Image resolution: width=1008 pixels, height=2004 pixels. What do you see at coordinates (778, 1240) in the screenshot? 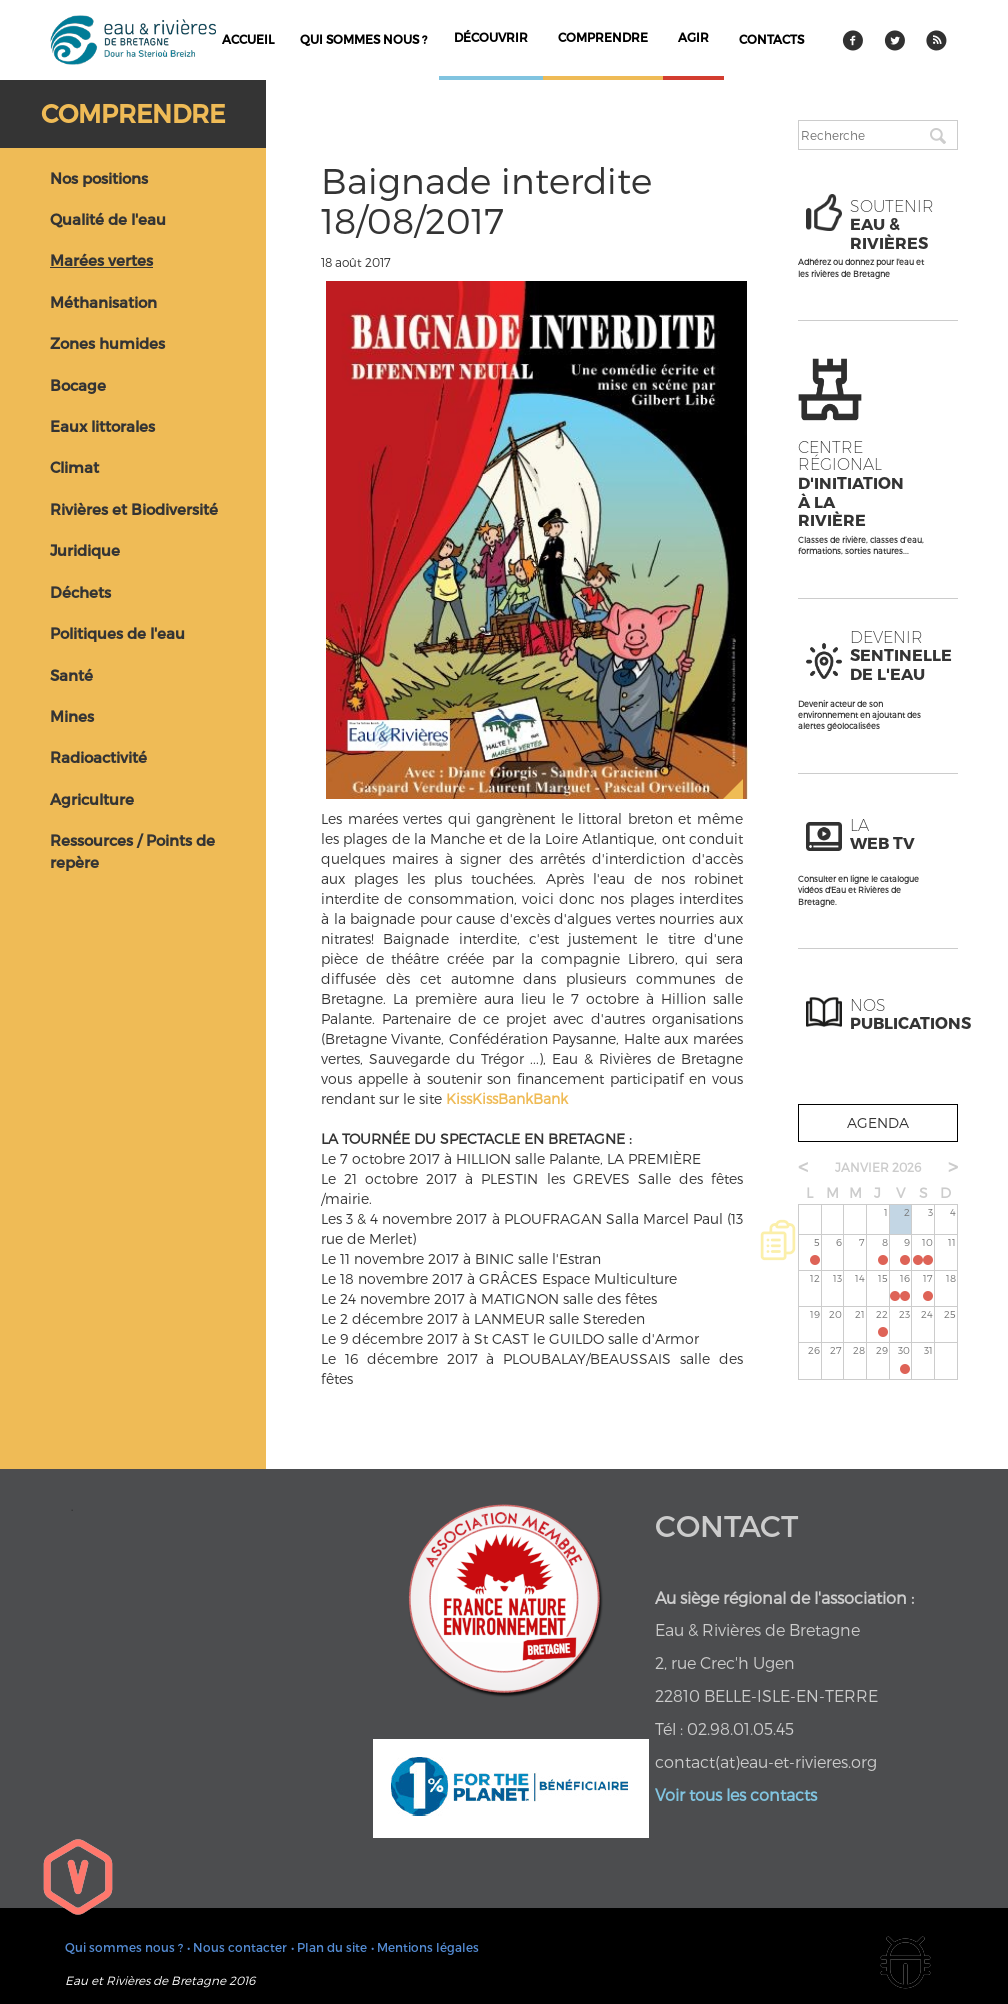
I see `view clipboard with document list` at bounding box center [778, 1240].